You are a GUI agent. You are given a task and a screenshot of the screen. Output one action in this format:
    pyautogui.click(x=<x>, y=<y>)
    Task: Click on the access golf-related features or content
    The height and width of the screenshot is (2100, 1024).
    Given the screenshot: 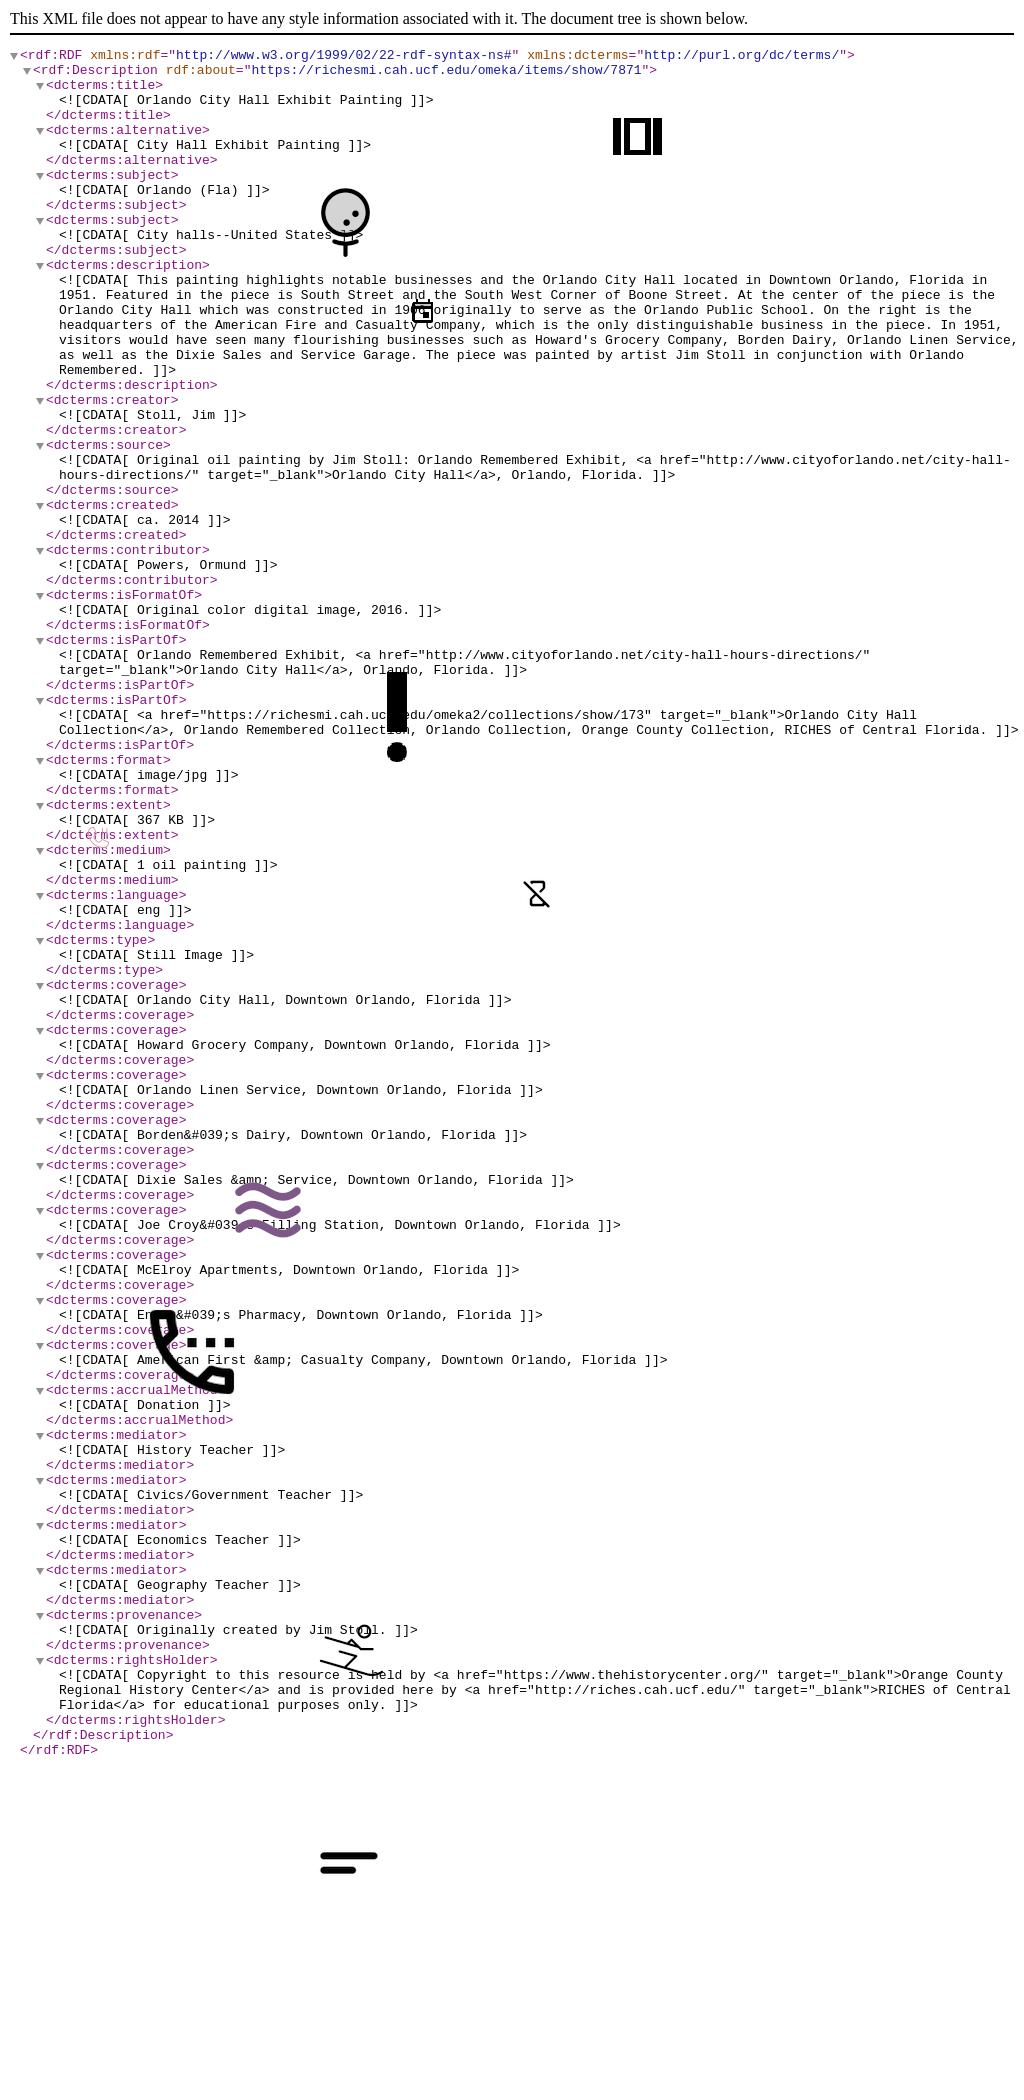 What is the action you would take?
    pyautogui.click(x=345, y=221)
    